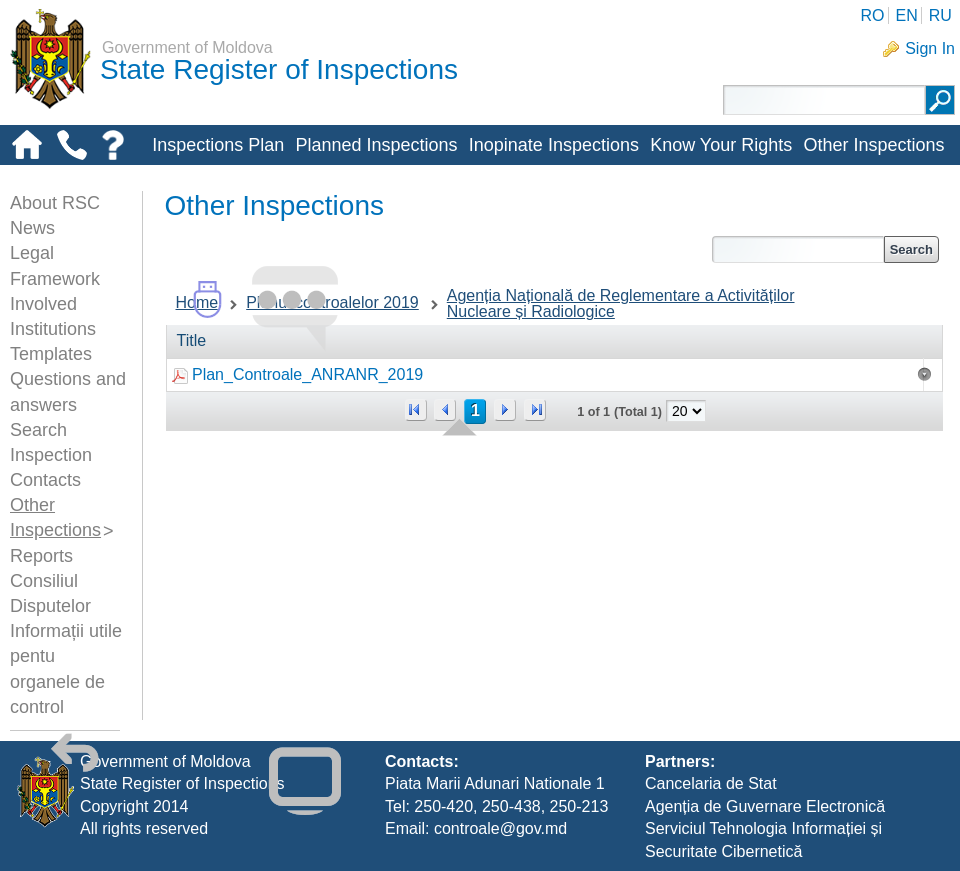 The width and height of the screenshot is (960, 871). I want to click on scroll or pan upward, so click(459, 428).